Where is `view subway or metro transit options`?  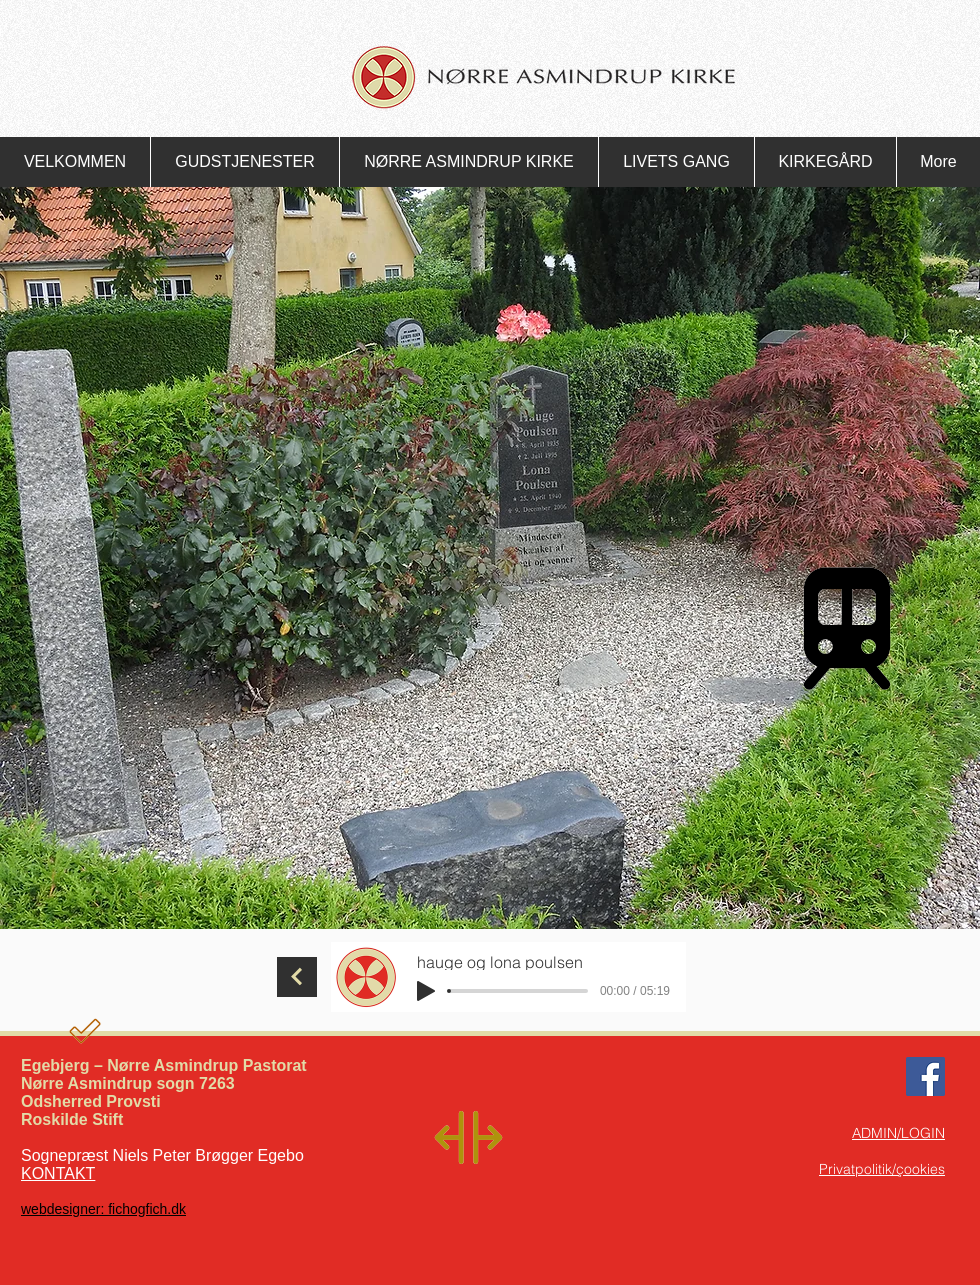
view subway or metro transit options is located at coordinates (847, 625).